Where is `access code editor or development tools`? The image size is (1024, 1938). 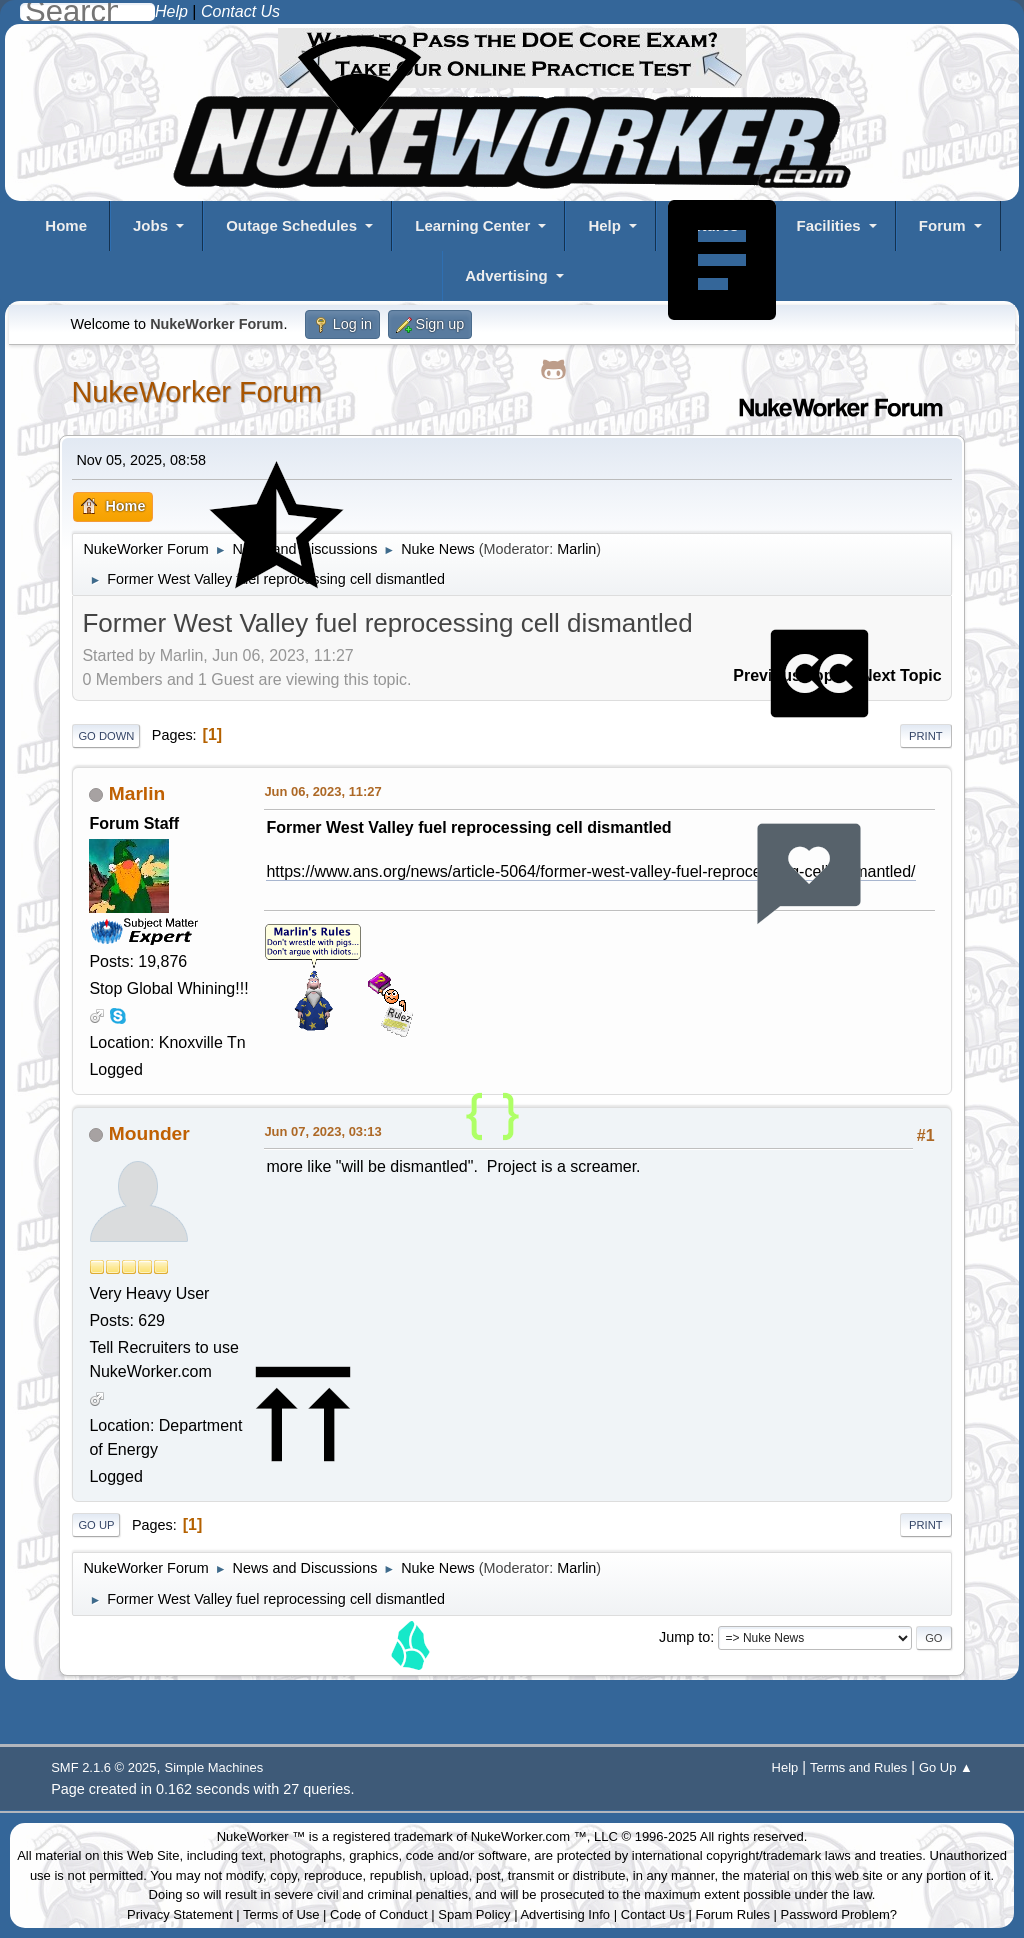
access code editor or development tools is located at coordinates (492, 1116).